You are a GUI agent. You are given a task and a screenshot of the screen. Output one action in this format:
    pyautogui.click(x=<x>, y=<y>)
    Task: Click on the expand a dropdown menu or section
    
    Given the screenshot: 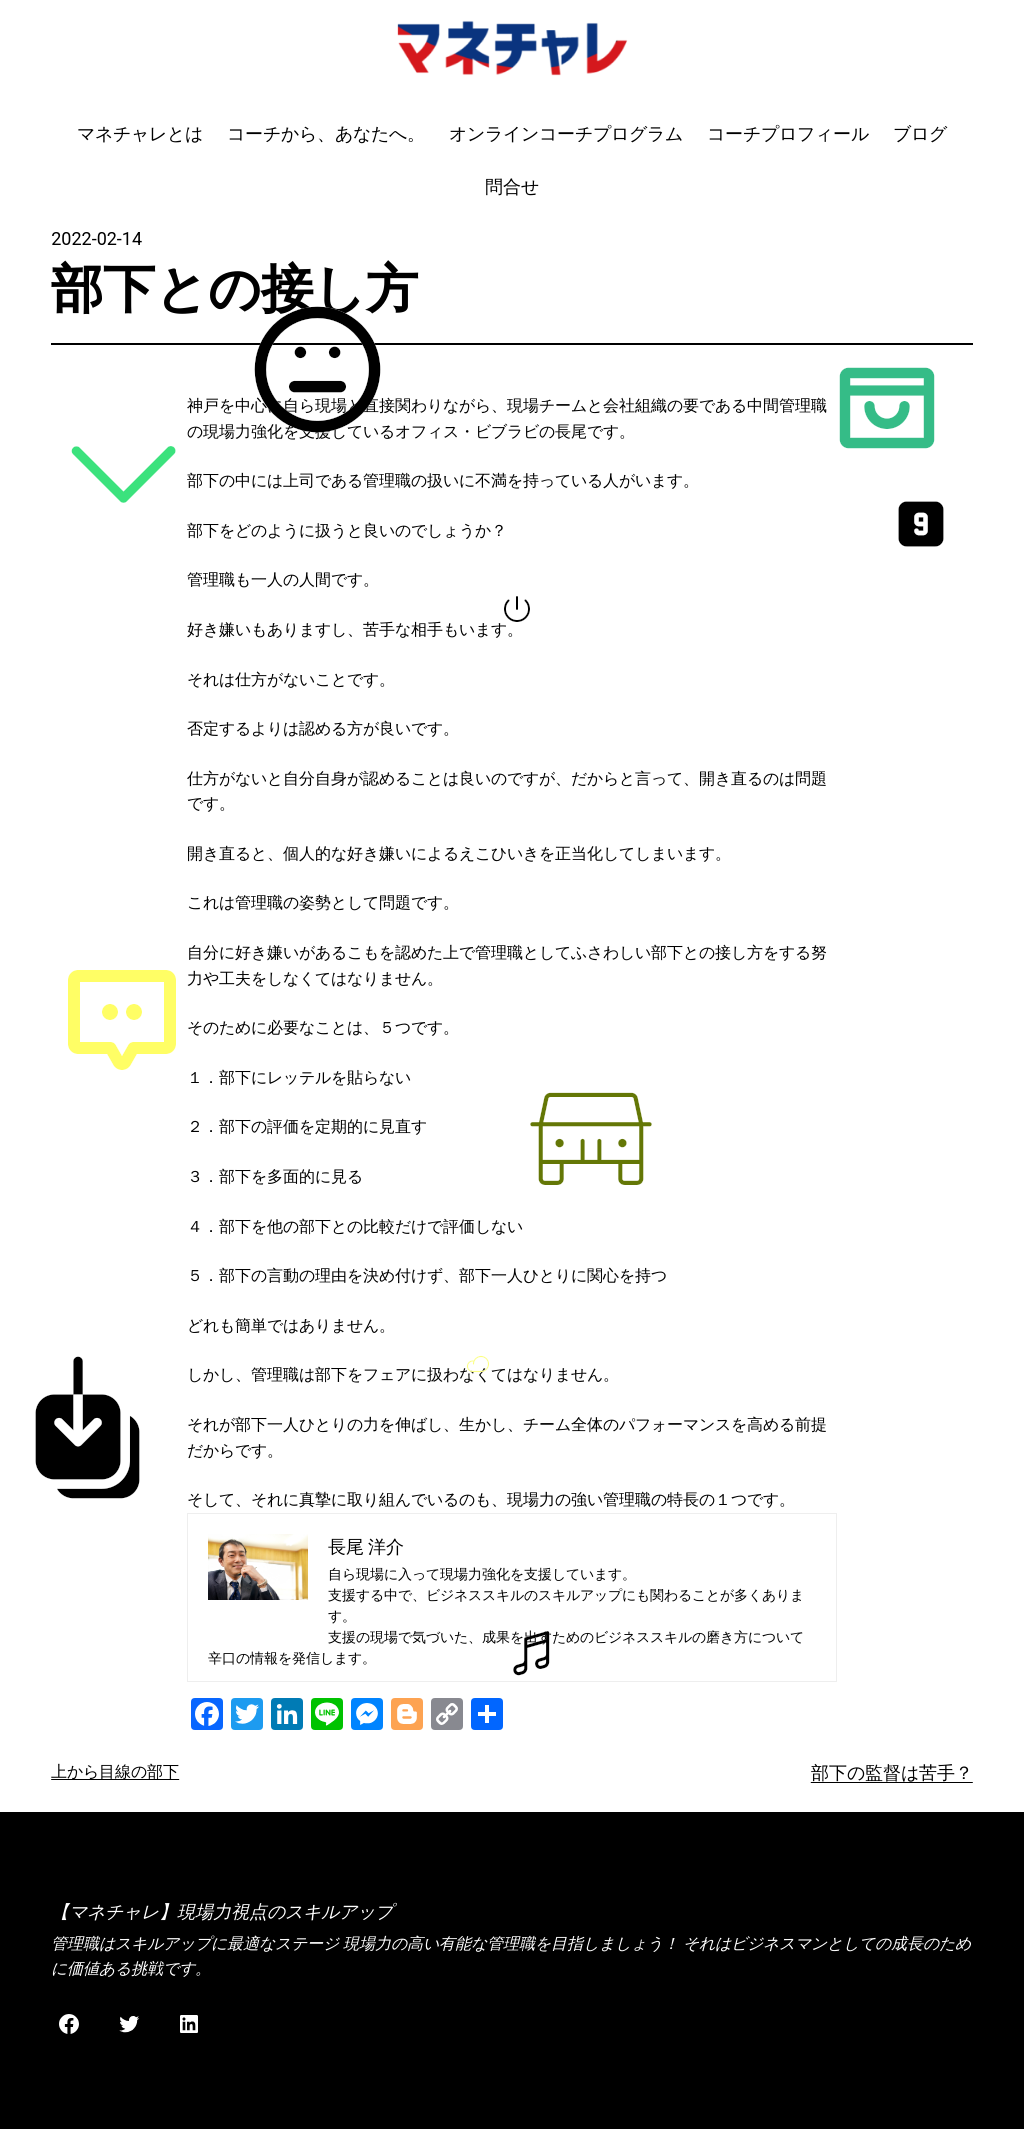 What is the action you would take?
    pyautogui.click(x=123, y=474)
    